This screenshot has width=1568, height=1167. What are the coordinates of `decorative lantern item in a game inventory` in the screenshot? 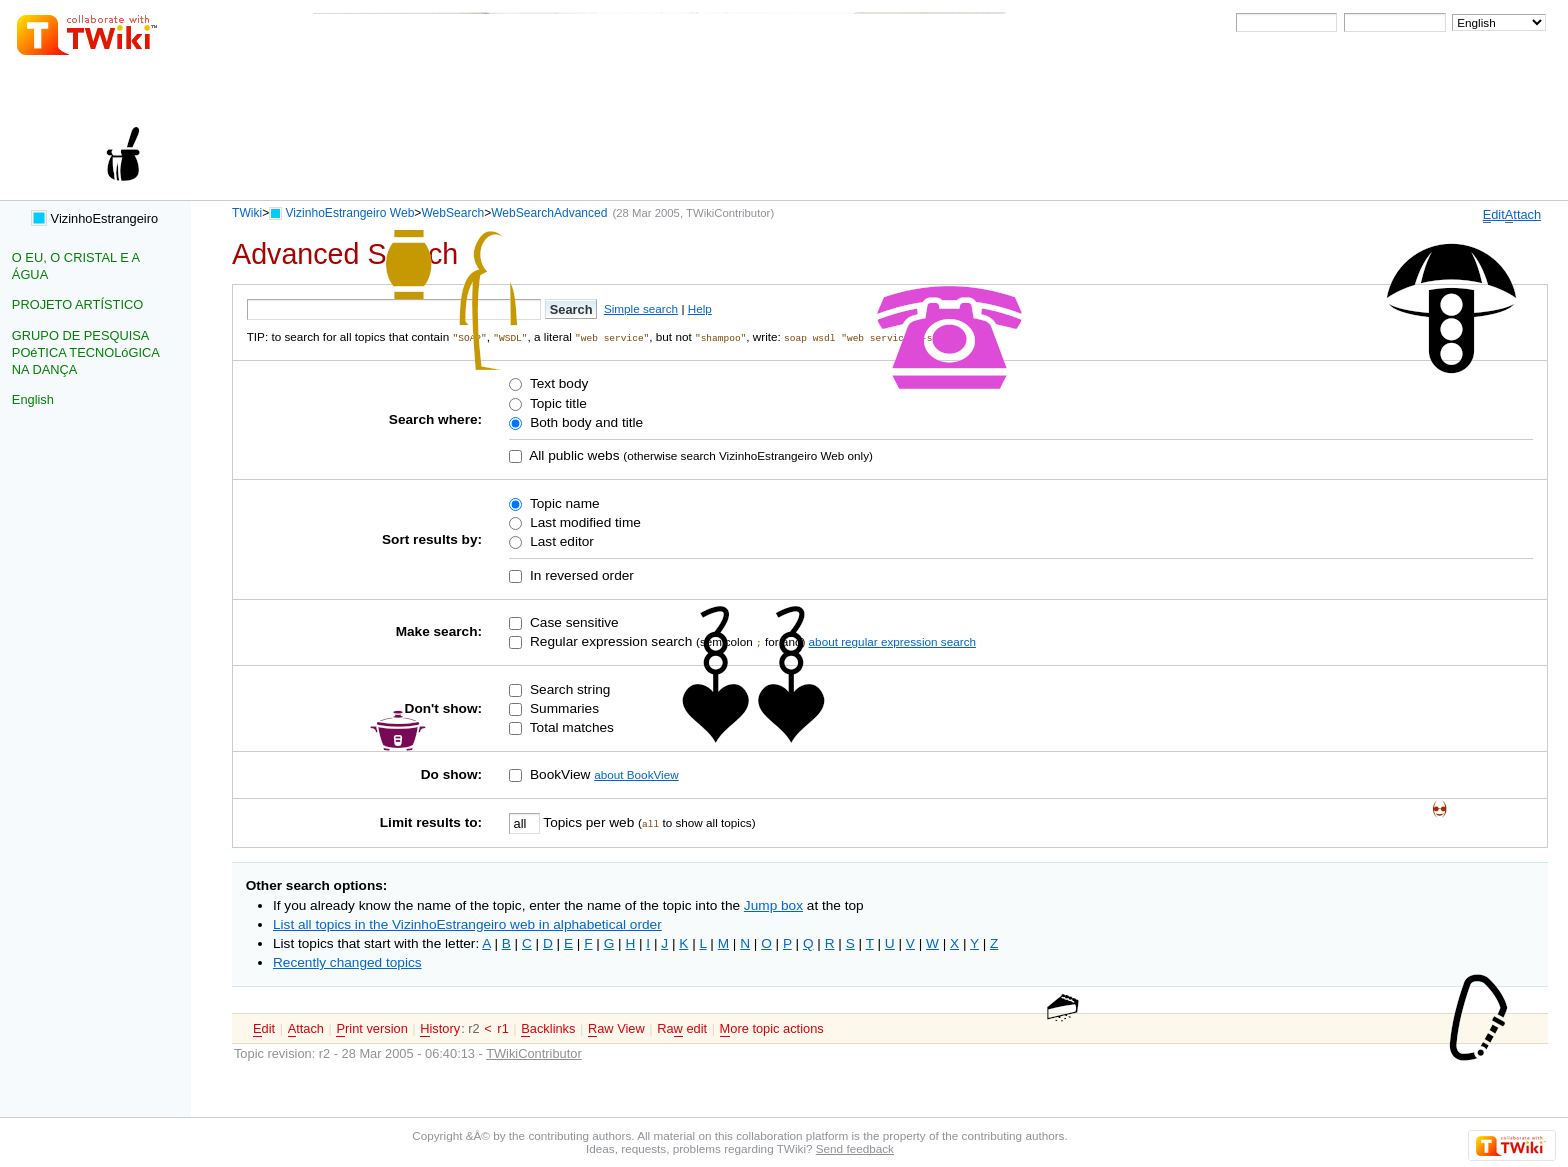 It's located at (455, 299).